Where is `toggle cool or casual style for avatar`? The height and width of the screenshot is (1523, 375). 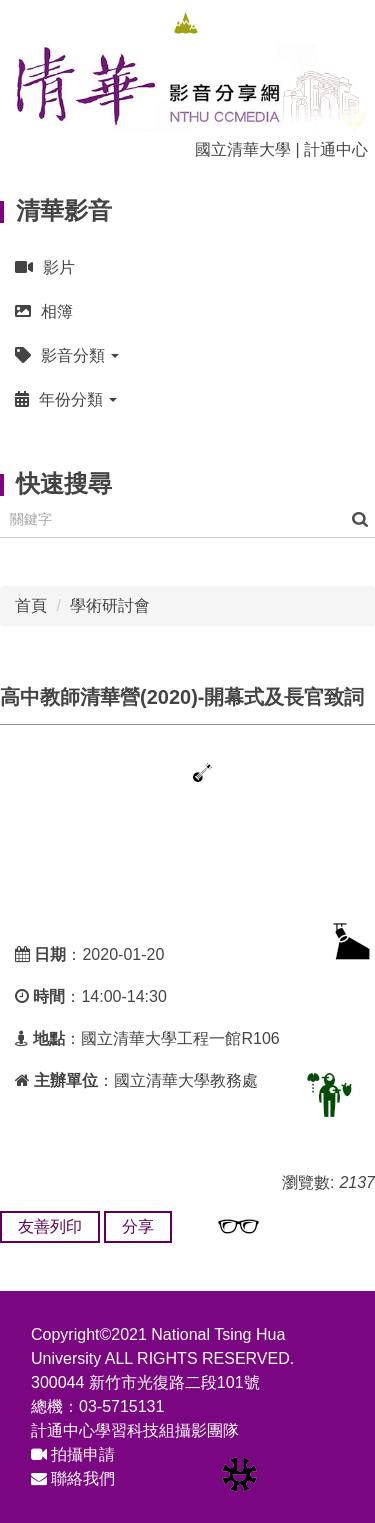
toggle cool or casual style for avatar is located at coordinates (238, 1226).